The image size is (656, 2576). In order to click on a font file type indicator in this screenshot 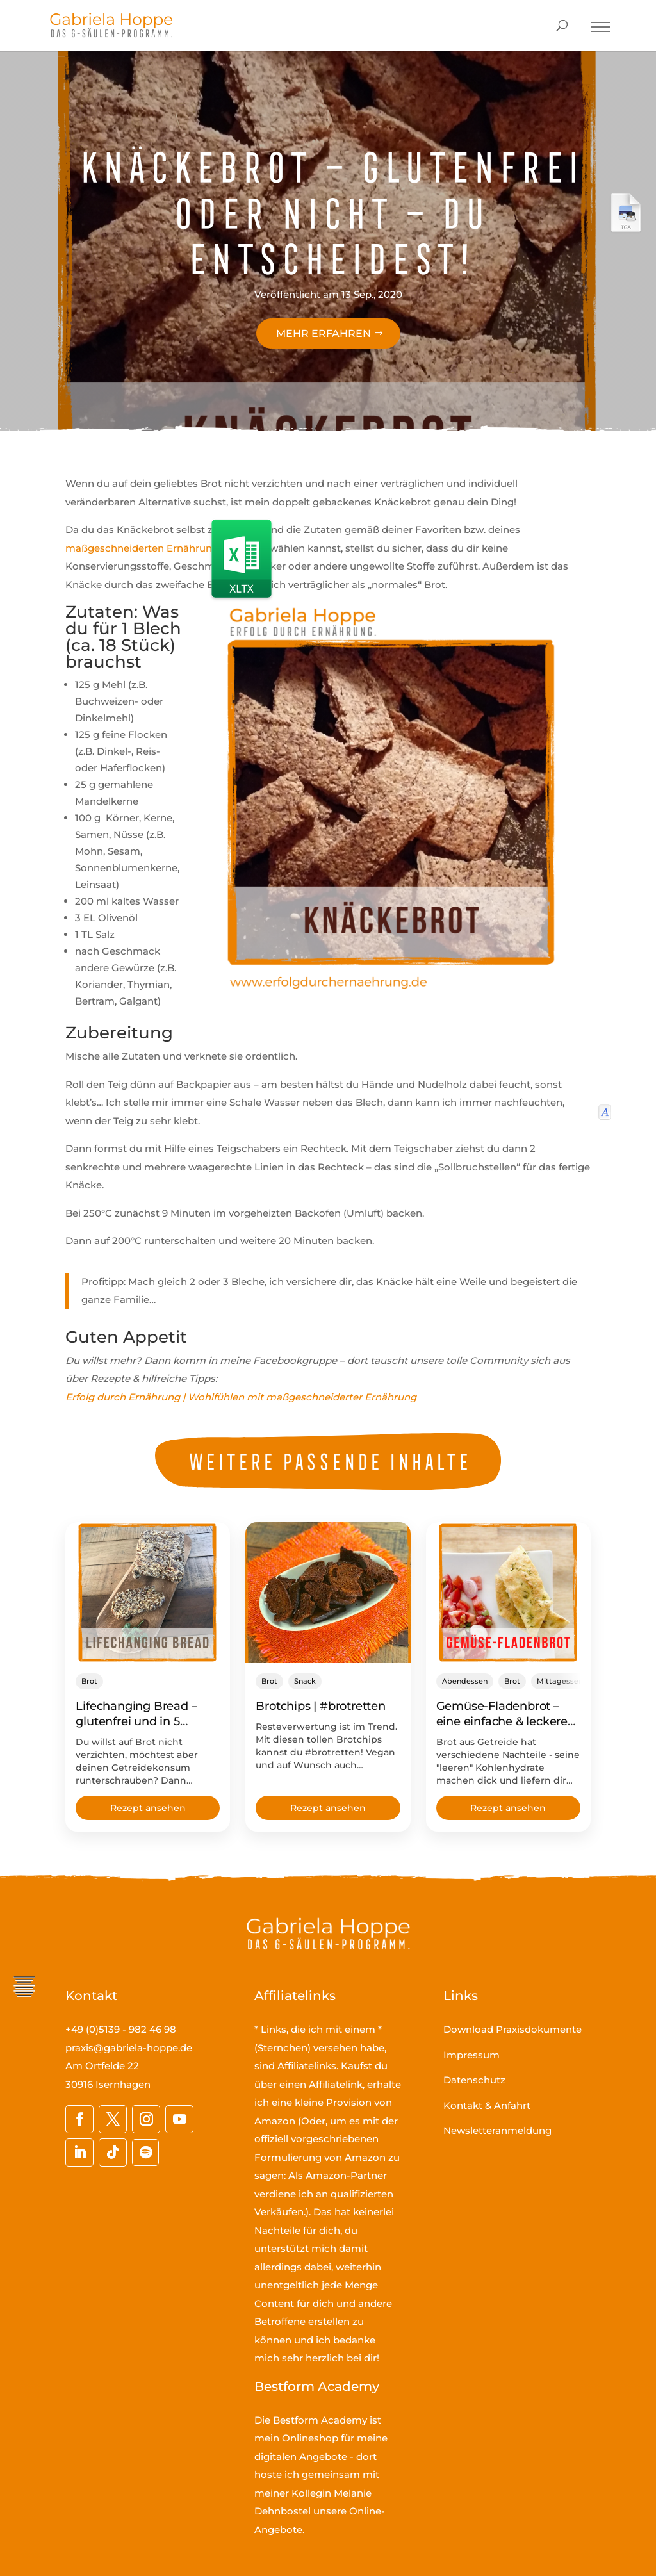, I will do `click(605, 1112)`.